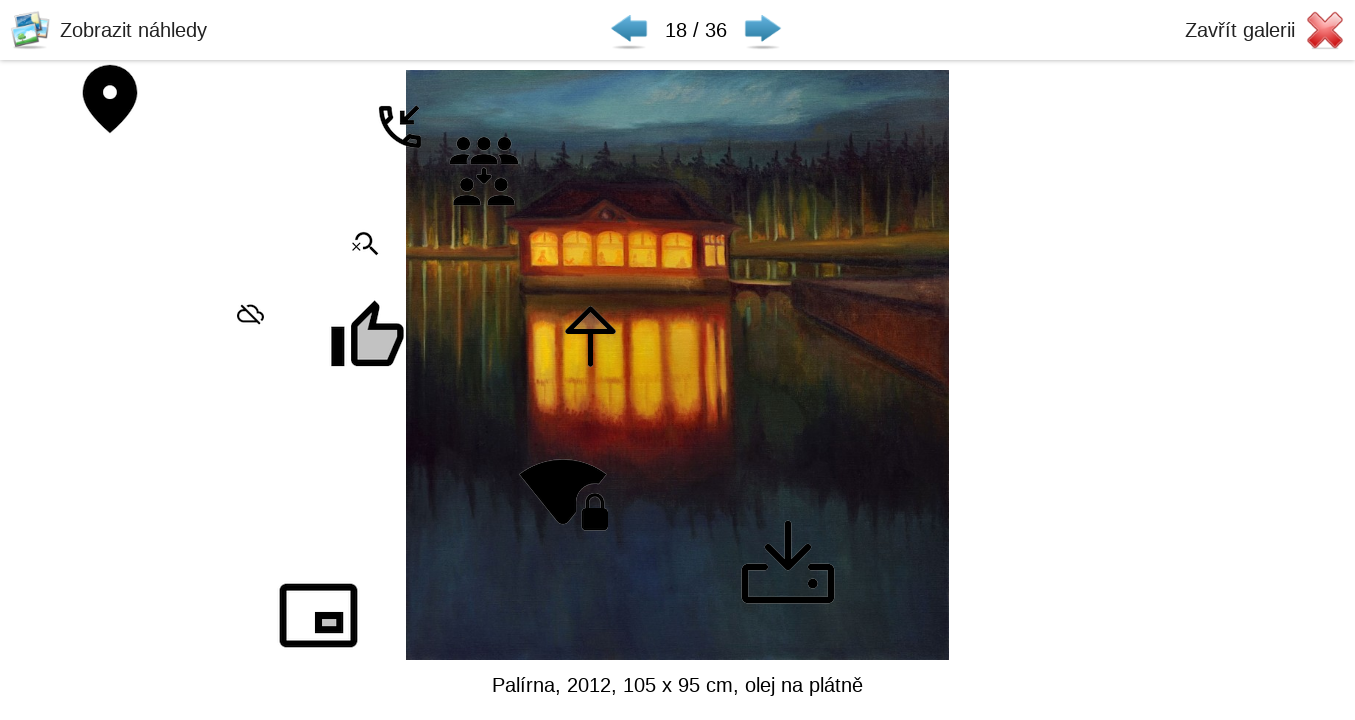 The image size is (1355, 720). Describe the element at coordinates (590, 336) in the screenshot. I see `scroll to top of page` at that location.